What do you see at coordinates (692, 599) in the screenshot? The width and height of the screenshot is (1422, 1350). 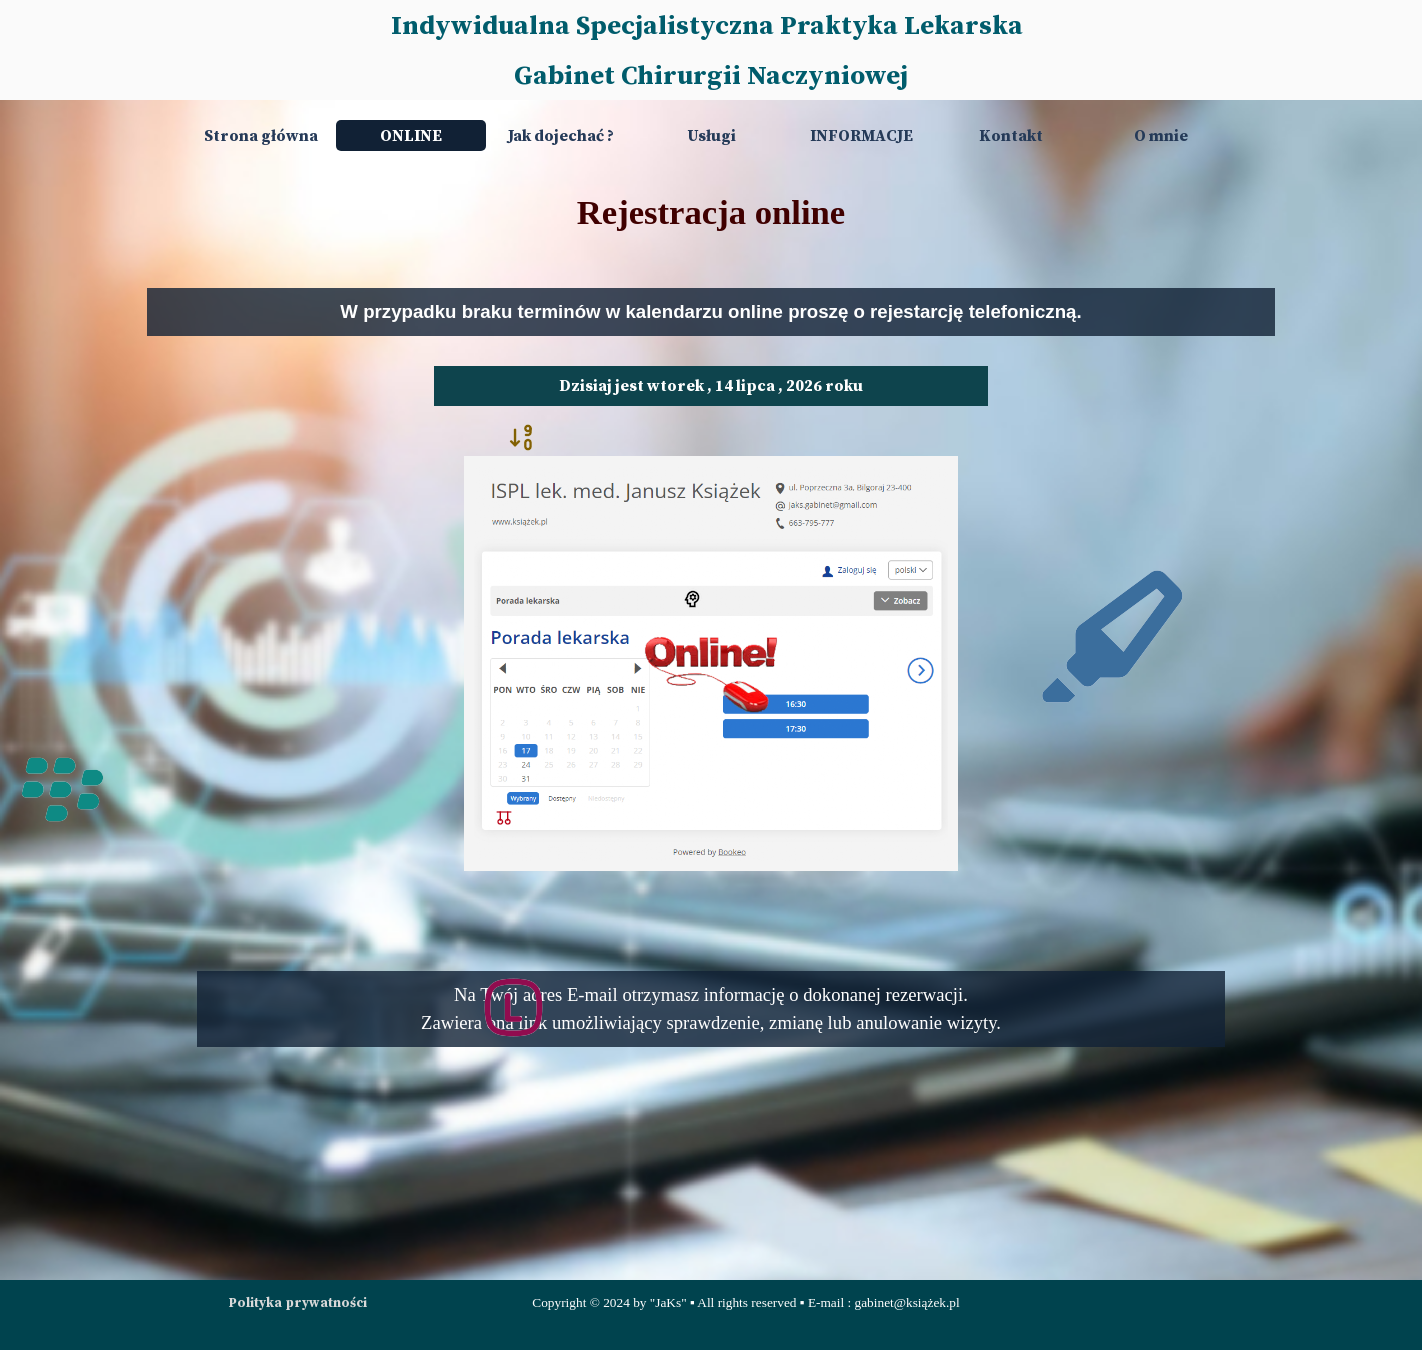 I see `access mental health or psychology features` at bounding box center [692, 599].